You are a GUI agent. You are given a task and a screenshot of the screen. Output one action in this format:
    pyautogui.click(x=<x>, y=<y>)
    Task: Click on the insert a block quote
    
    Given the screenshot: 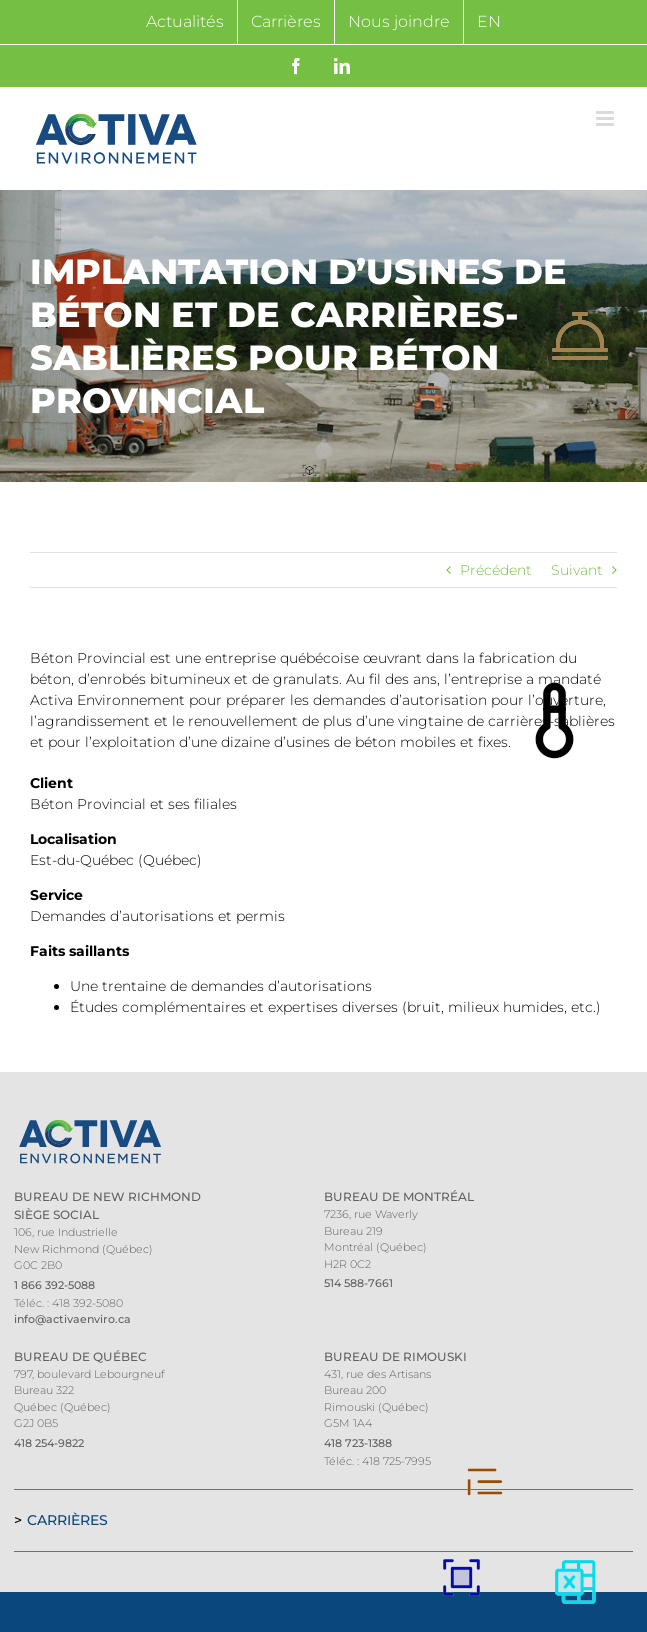 What is the action you would take?
    pyautogui.click(x=485, y=1481)
    